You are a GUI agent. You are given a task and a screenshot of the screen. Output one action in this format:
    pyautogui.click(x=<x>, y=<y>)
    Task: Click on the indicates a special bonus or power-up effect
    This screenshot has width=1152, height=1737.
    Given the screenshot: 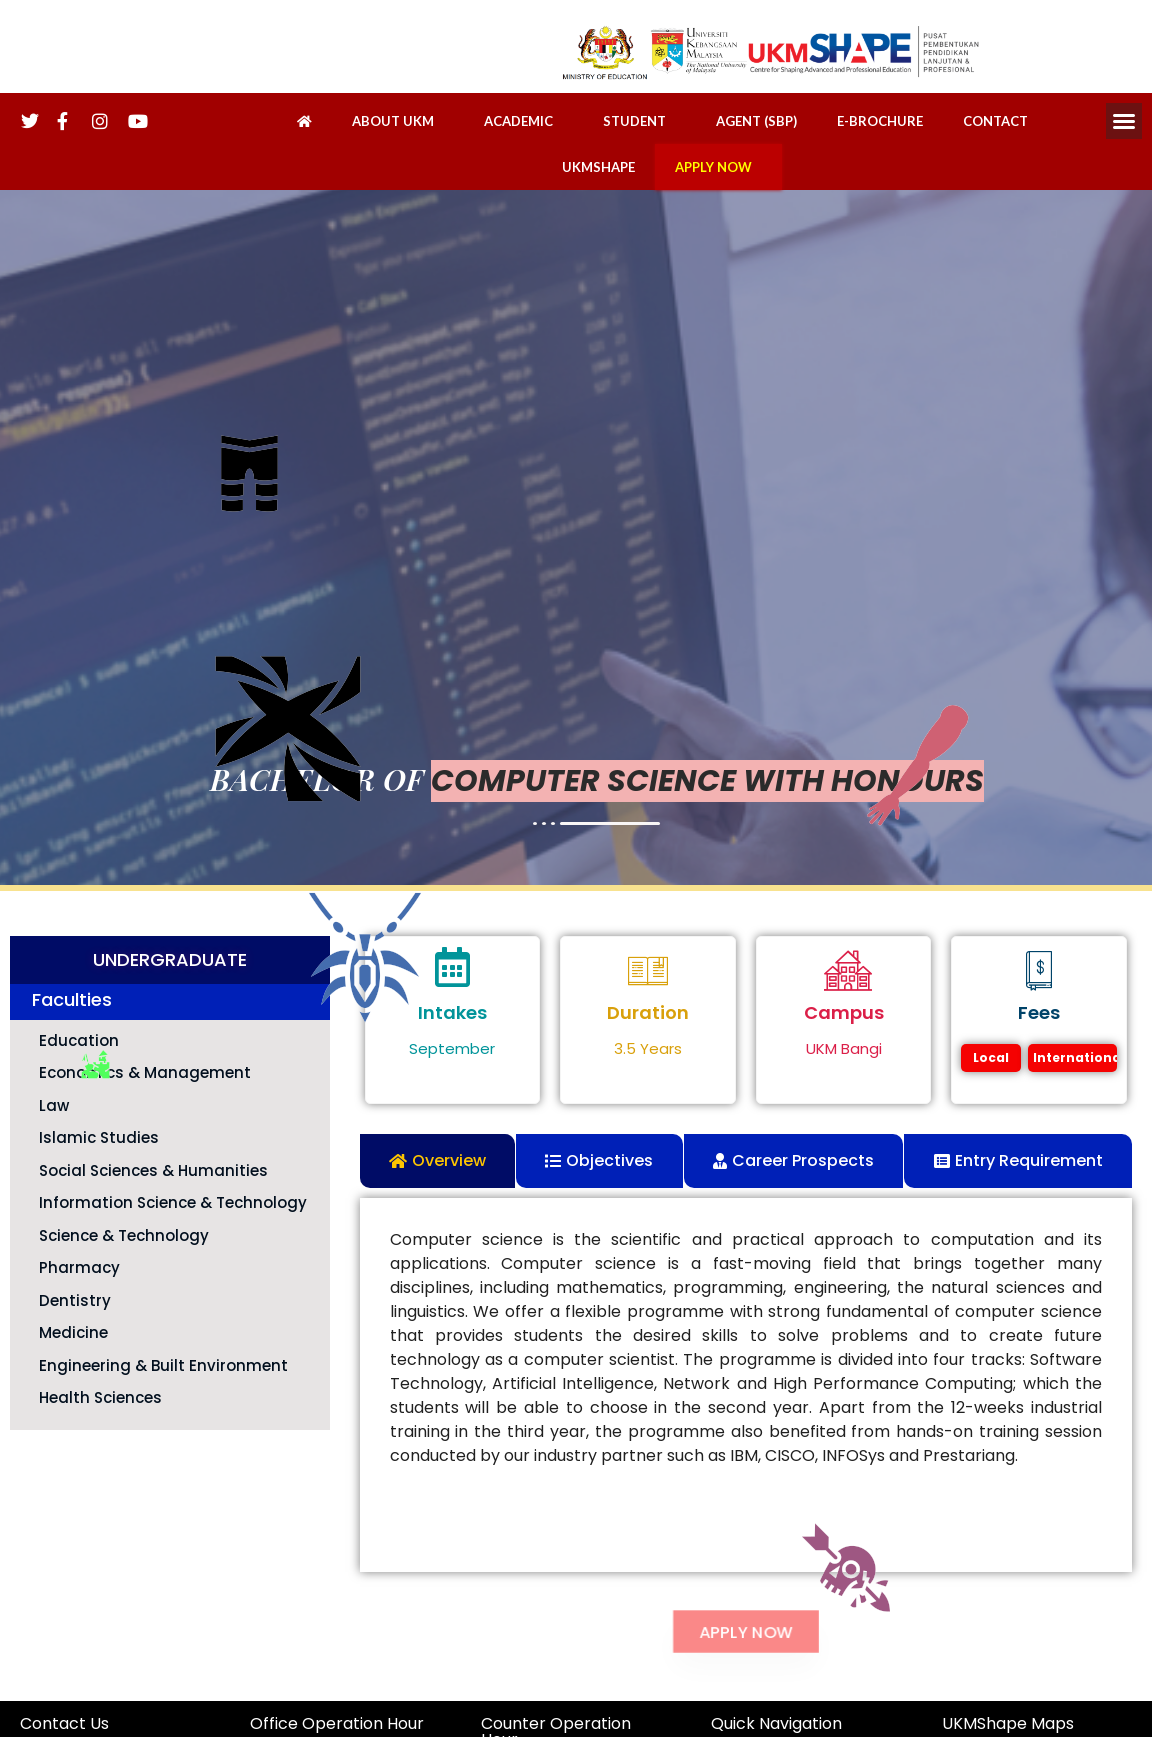 What is the action you would take?
    pyautogui.click(x=288, y=728)
    